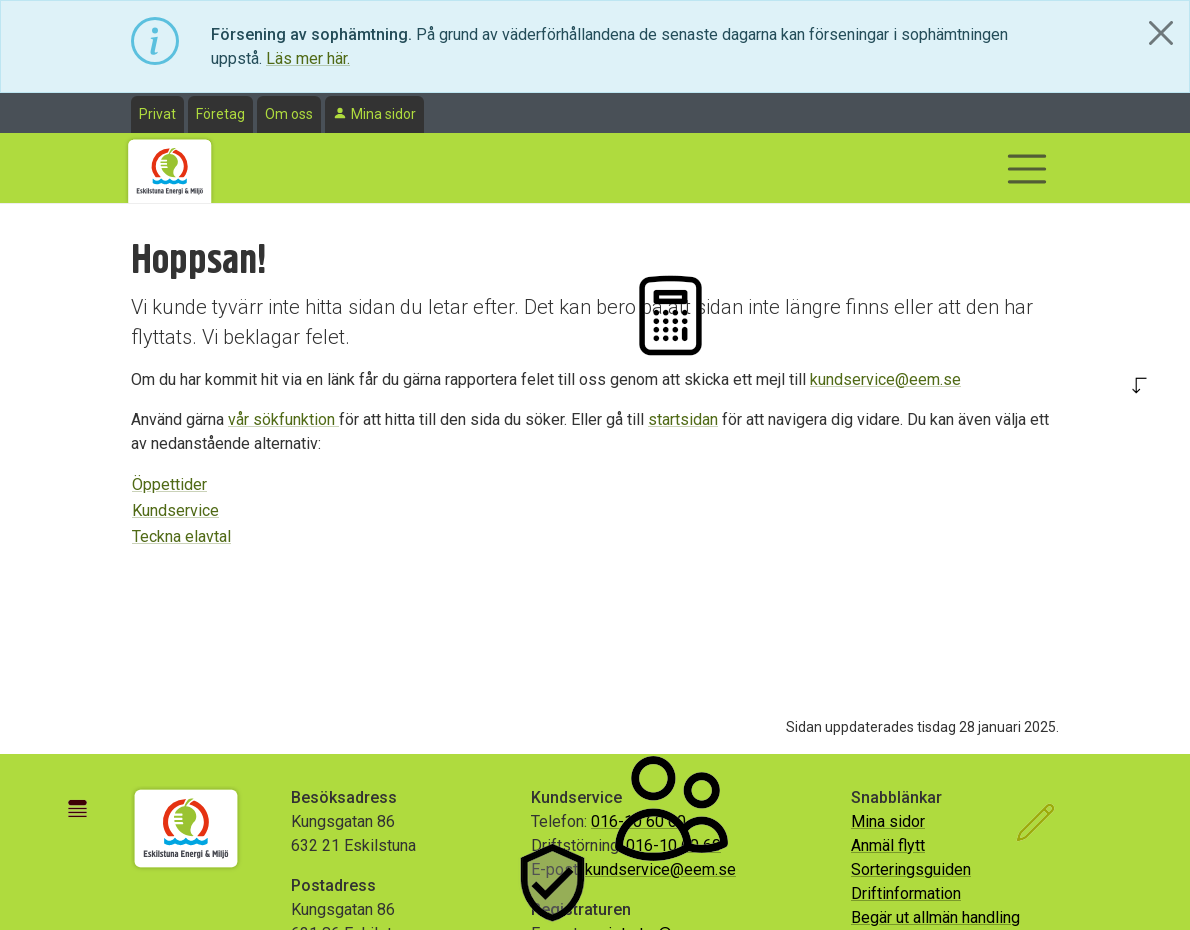  What do you see at coordinates (670, 315) in the screenshot?
I see `open the calculator app` at bounding box center [670, 315].